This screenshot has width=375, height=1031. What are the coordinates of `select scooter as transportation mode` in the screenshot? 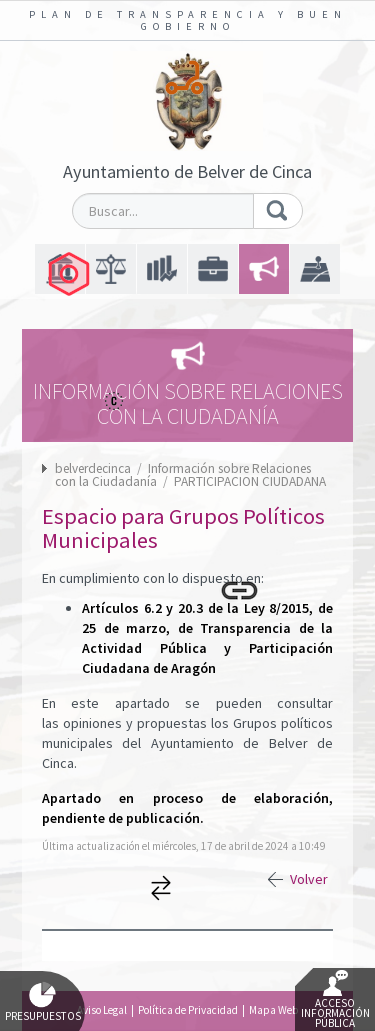 It's located at (184, 77).